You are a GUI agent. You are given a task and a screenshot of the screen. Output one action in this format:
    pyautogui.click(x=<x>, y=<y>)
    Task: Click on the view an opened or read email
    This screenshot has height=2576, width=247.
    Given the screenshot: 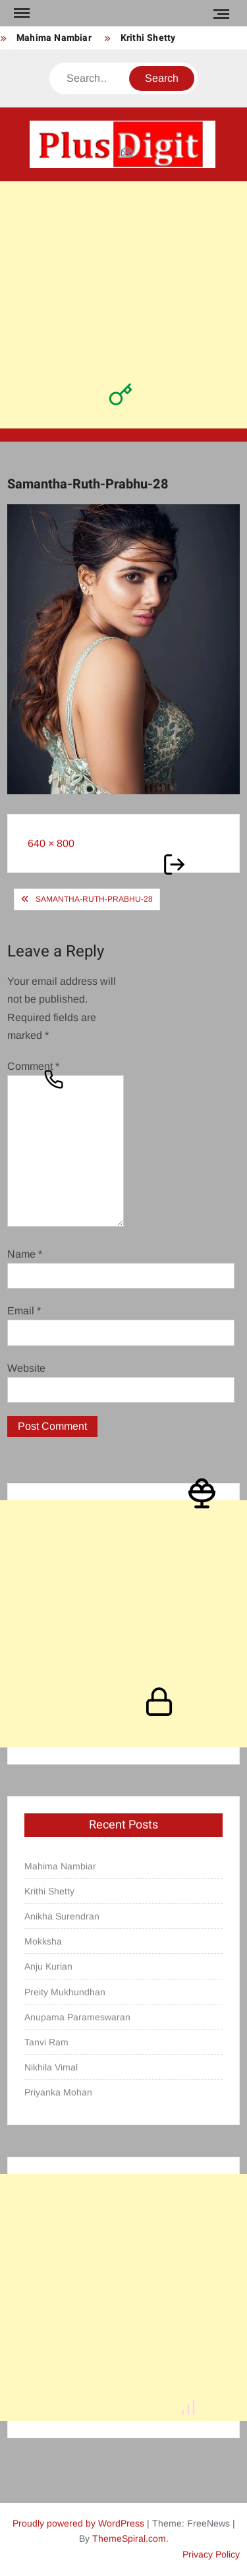 What is the action you would take?
    pyautogui.click(x=126, y=152)
    